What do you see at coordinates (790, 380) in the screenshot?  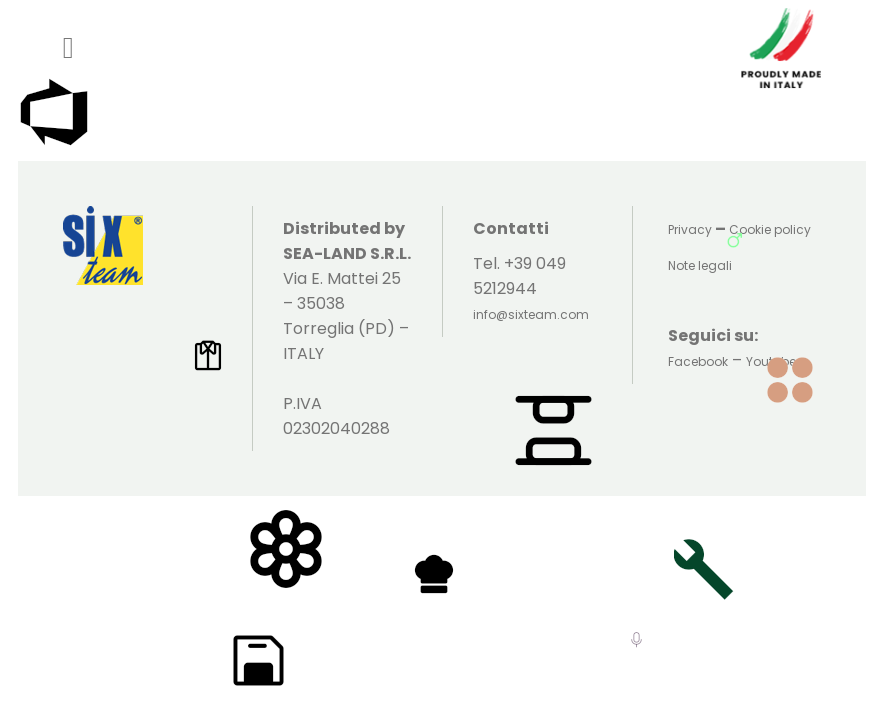 I see `open app grid or launcher` at bounding box center [790, 380].